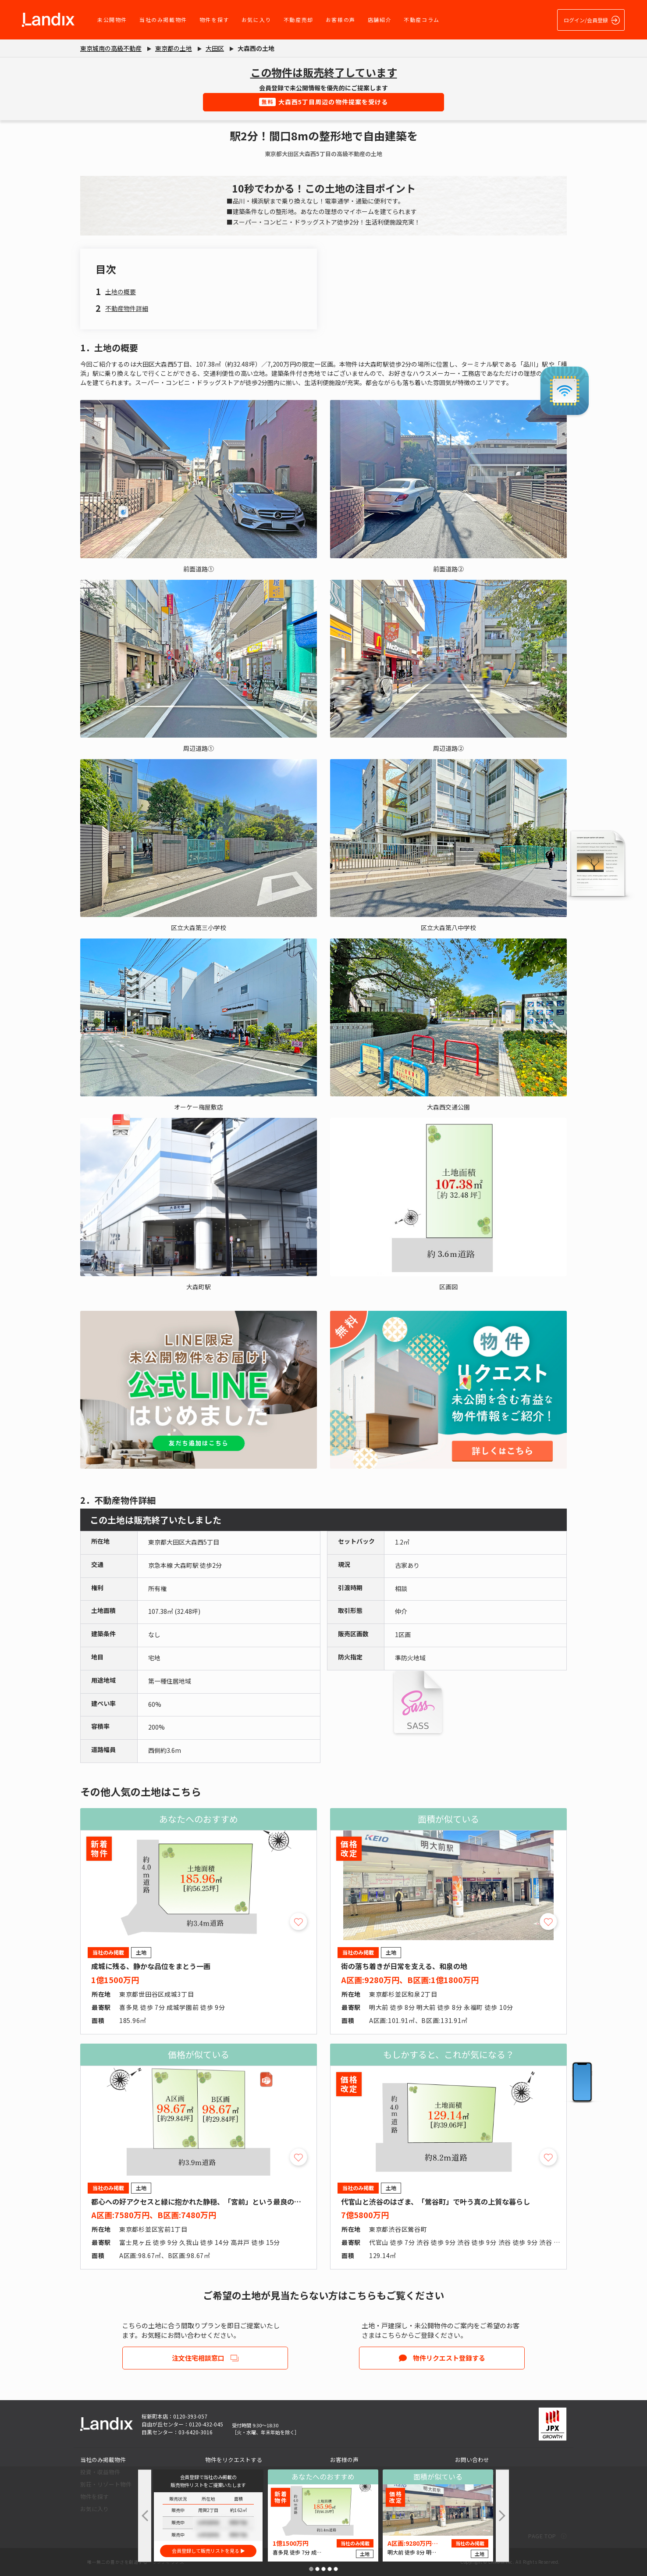  What do you see at coordinates (599, 863) in the screenshot?
I see `open a document file` at bounding box center [599, 863].